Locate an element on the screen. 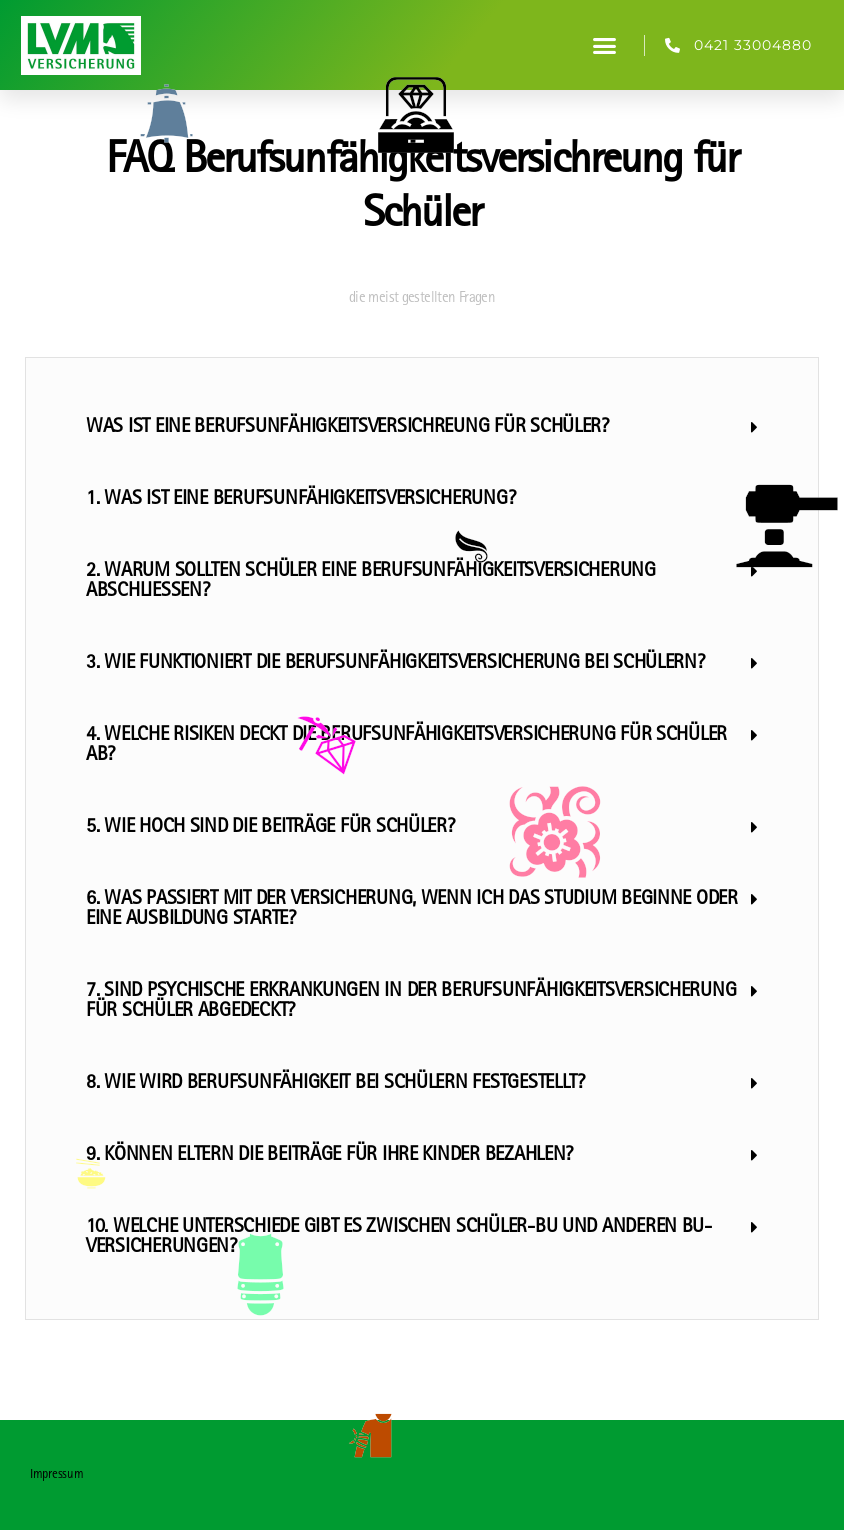 Image resolution: width=844 pixels, height=1530 pixels. indicates hard difficulty or challenge level is located at coordinates (326, 745).